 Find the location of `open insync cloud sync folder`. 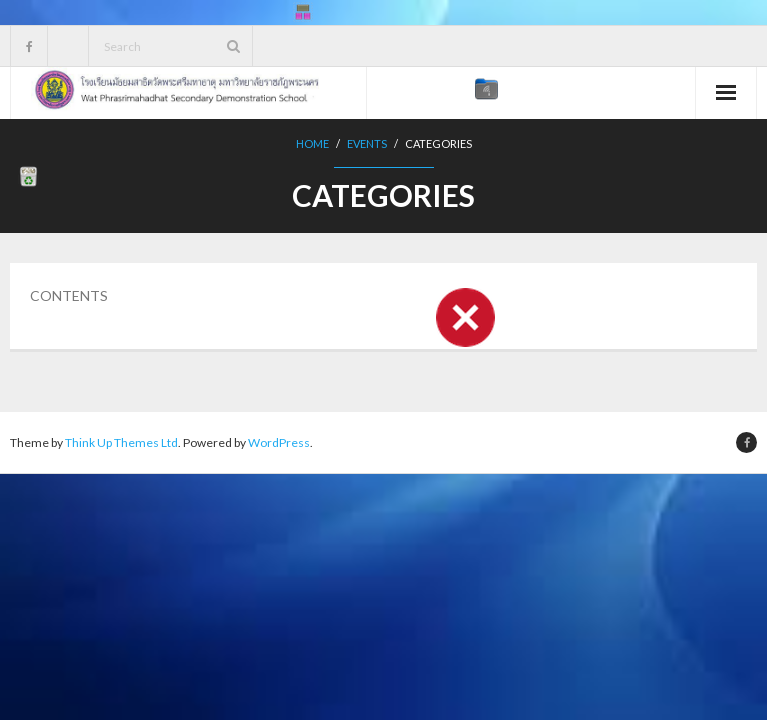

open insync cloud sync folder is located at coordinates (486, 88).